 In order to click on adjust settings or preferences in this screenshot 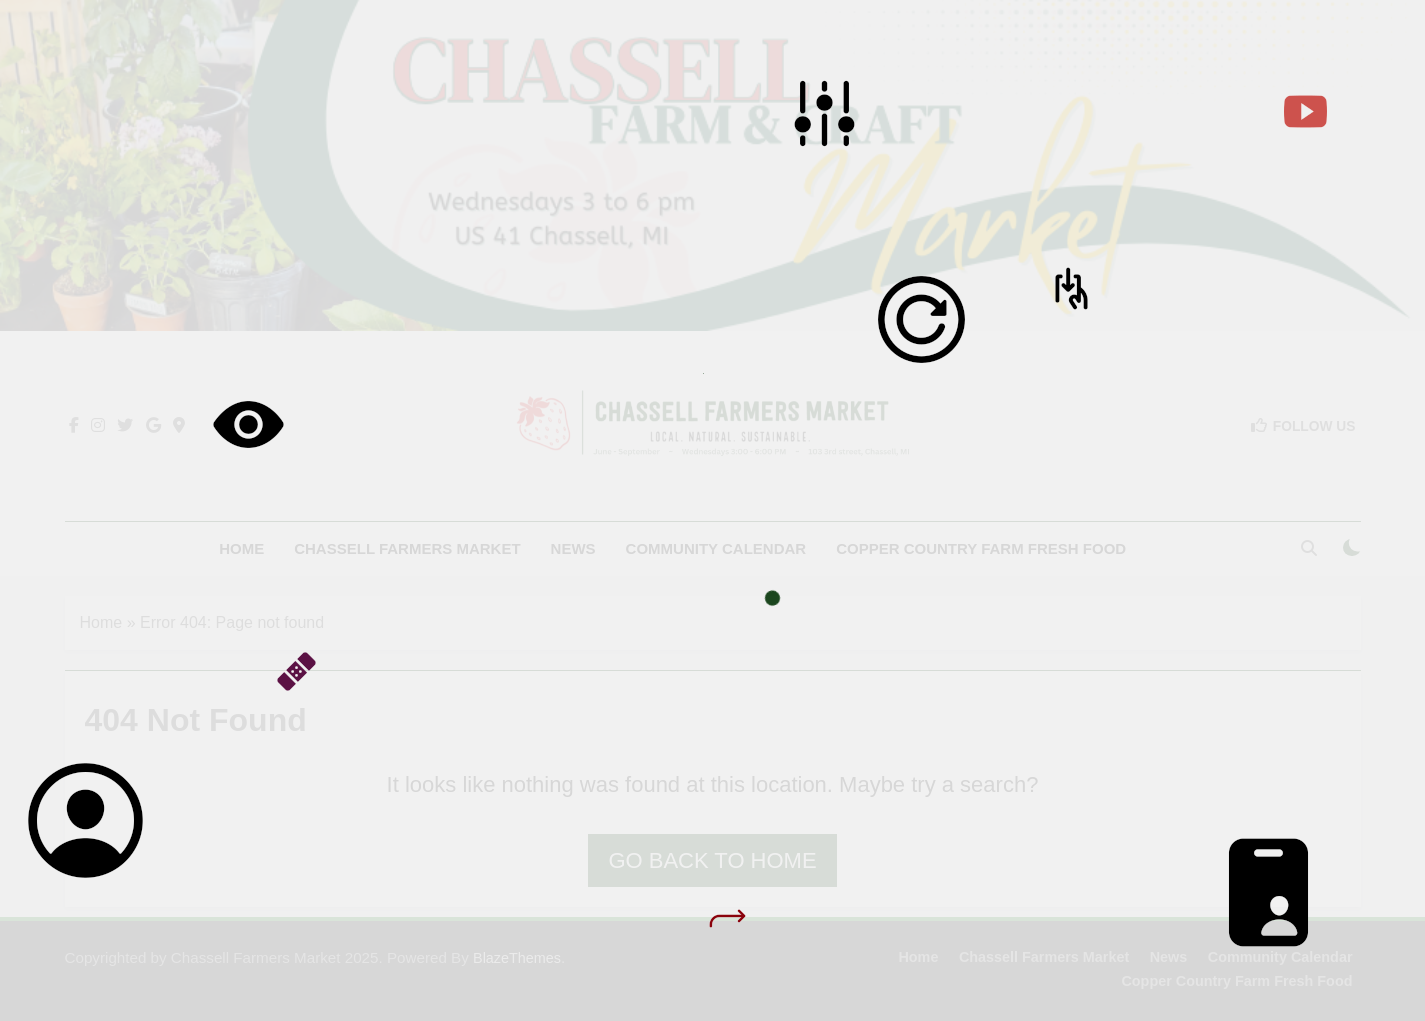, I will do `click(824, 113)`.